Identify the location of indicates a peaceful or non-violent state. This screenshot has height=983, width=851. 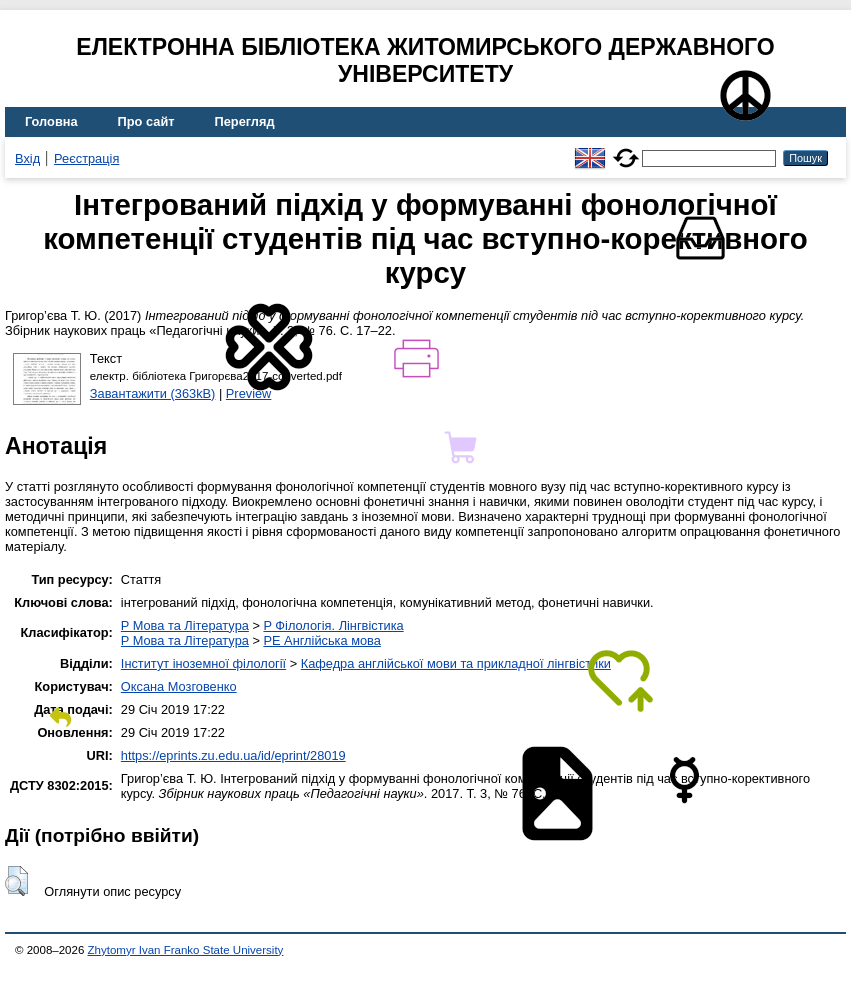
(745, 95).